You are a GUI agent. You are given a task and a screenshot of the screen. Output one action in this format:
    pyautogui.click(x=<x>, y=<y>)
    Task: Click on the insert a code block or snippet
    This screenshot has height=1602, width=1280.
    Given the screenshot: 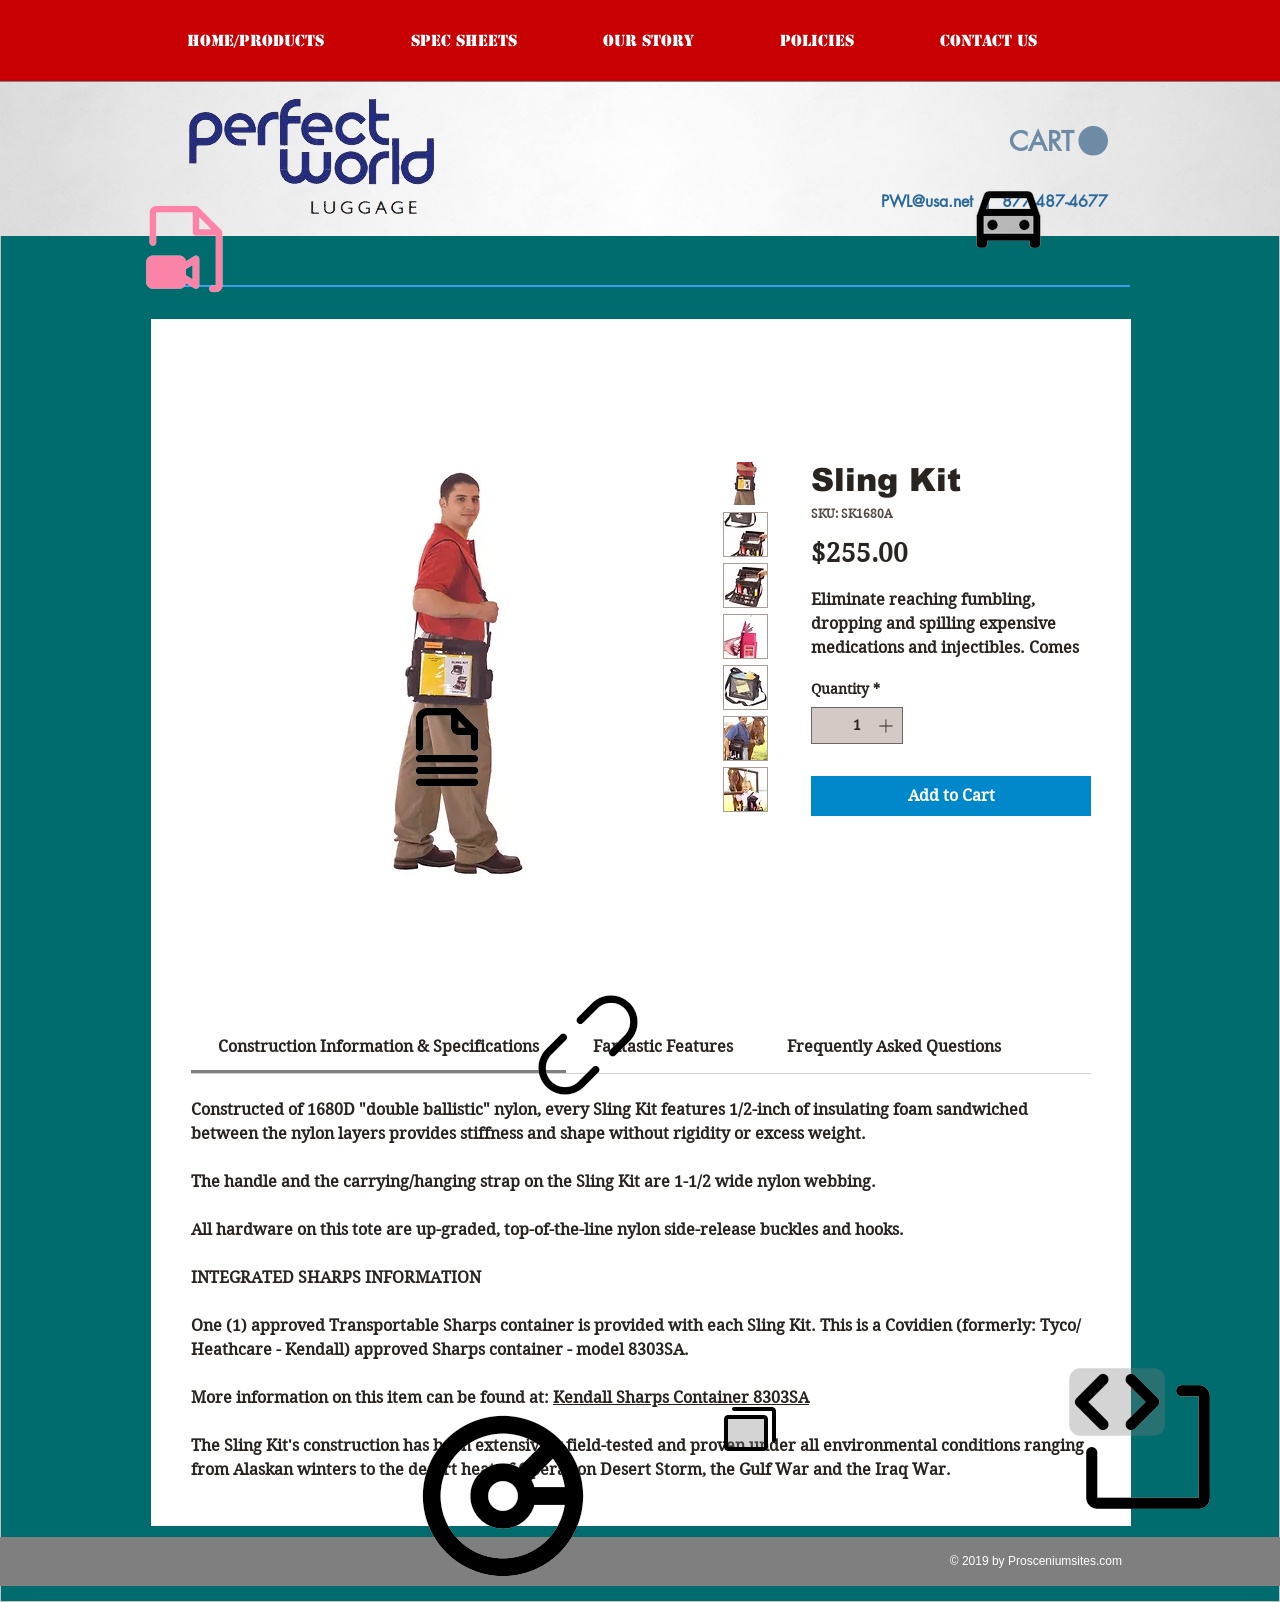 What is the action you would take?
    pyautogui.click(x=1148, y=1447)
    